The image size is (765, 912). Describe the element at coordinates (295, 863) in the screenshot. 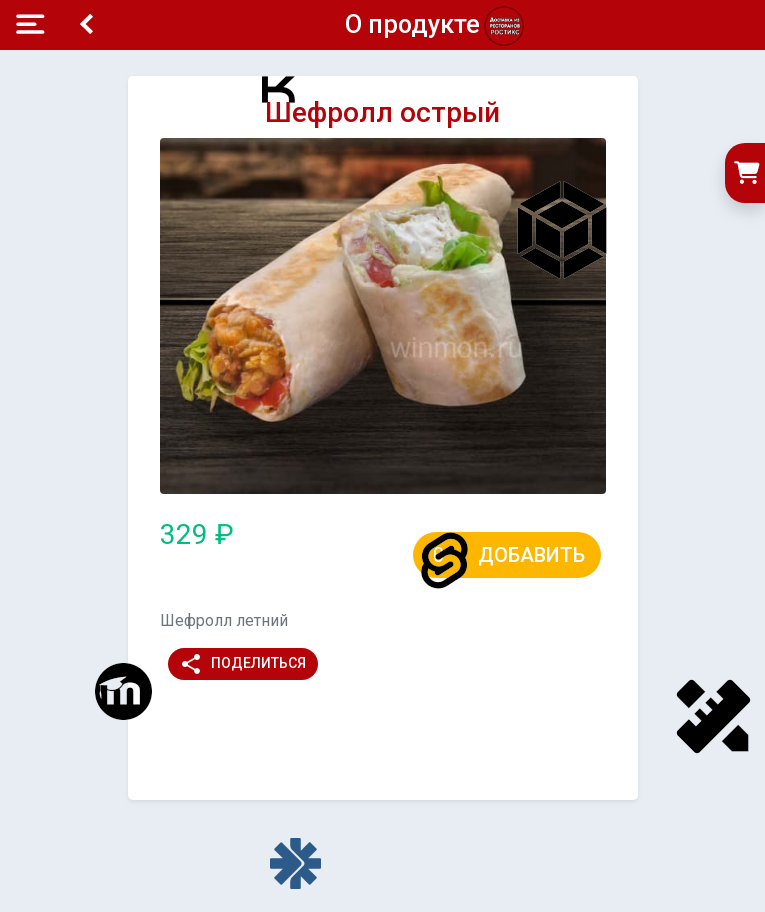

I see `open scalar API documentation` at that location.